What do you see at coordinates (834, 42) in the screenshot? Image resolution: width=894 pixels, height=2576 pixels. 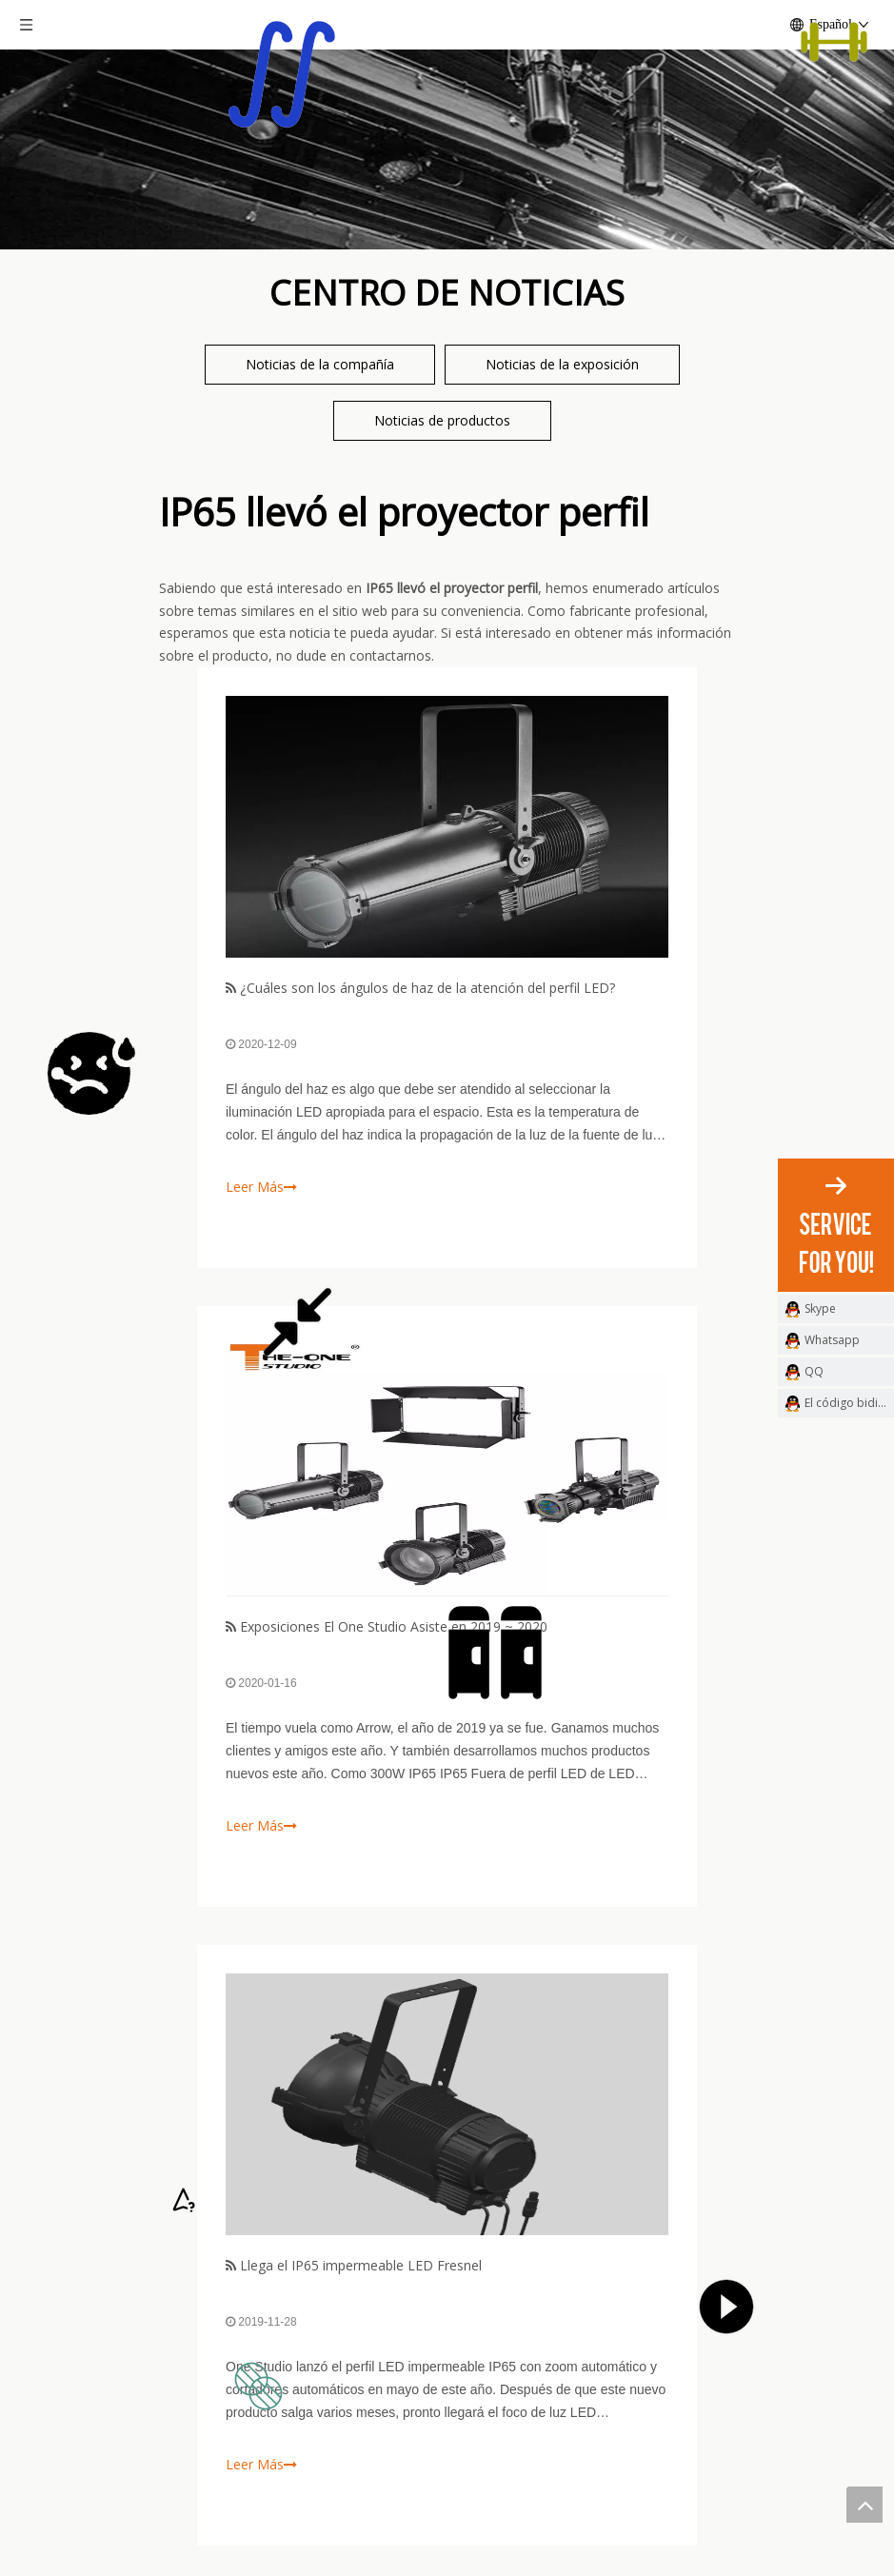 I see `access workout or fitness features` at bounding box center [834, 42].